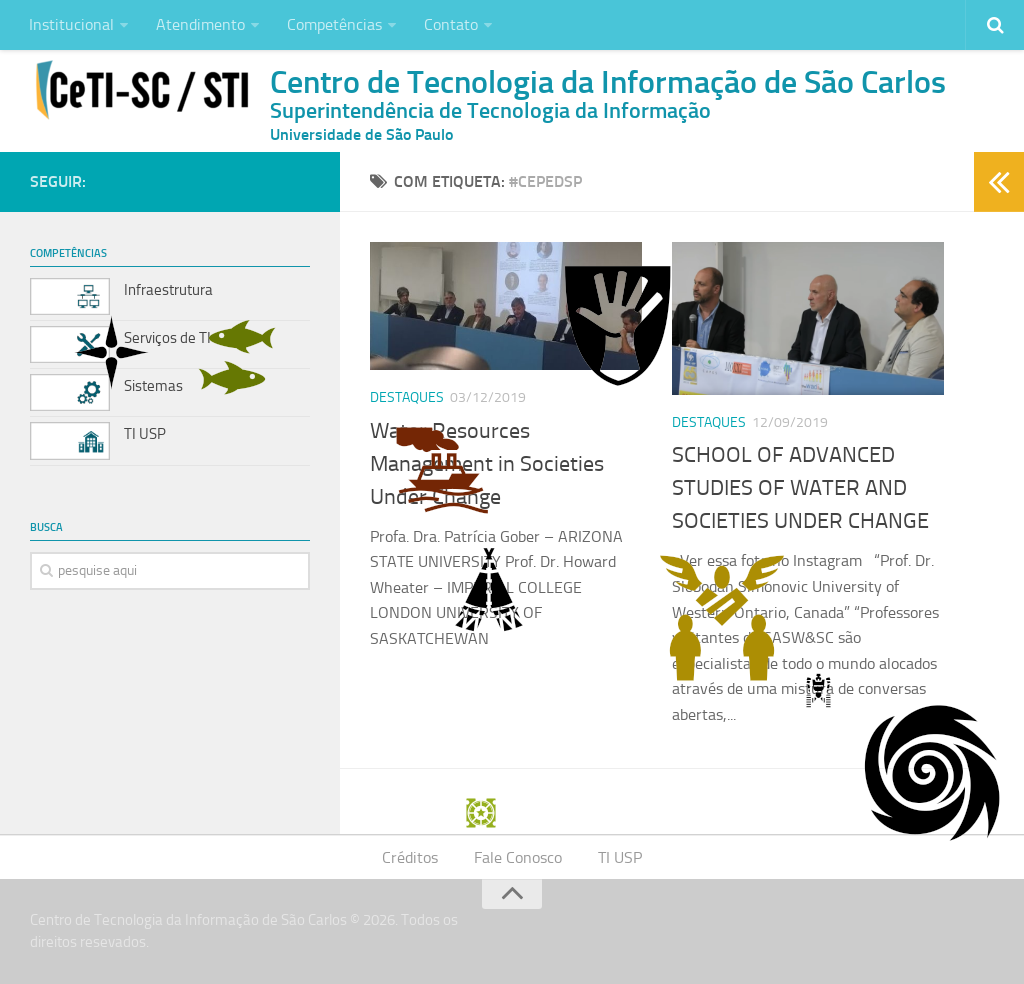 This screenshot has height=984, width=1024. I want to click on decorative floral or nature-themed game element, so click(932, 774).